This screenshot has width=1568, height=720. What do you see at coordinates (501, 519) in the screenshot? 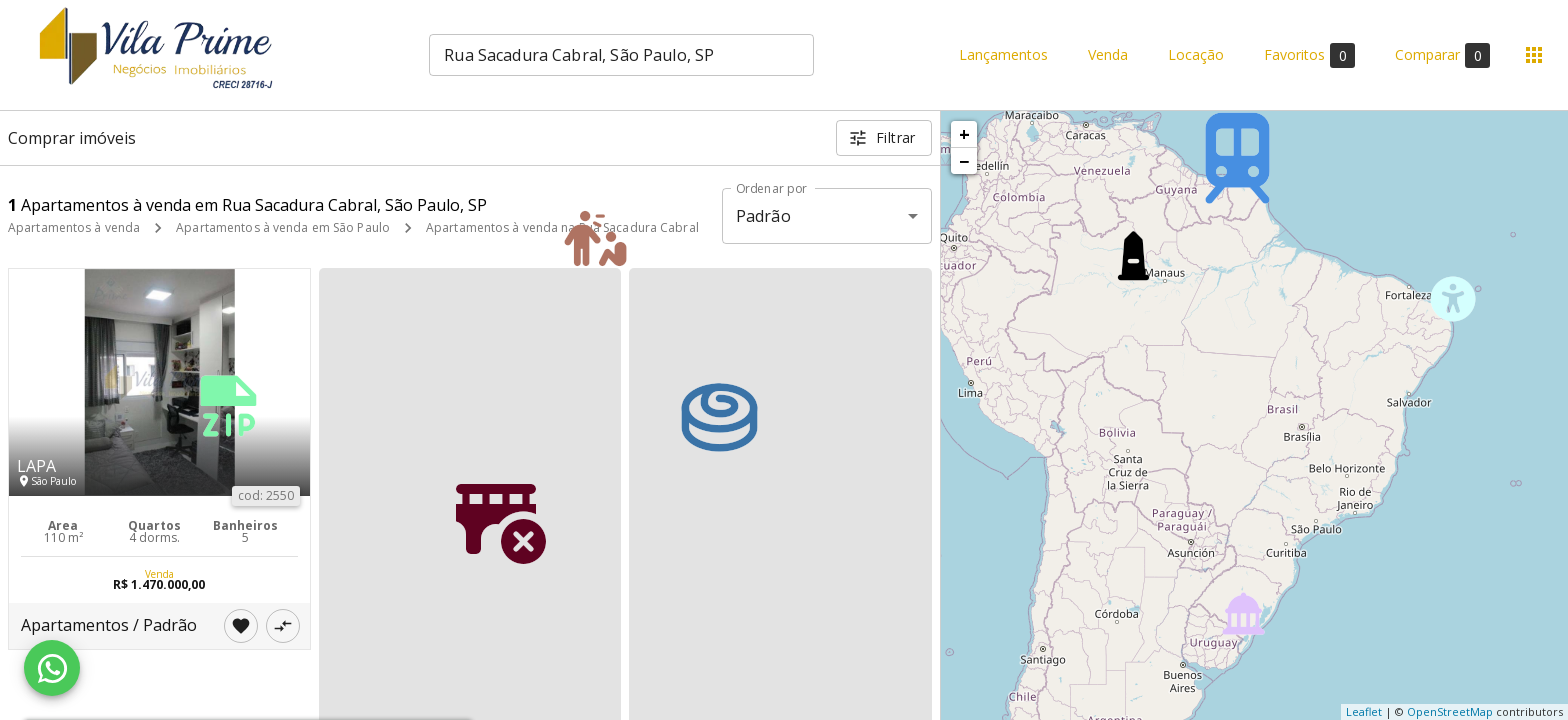
I see `indicates a bridge or crossing is closed or unavailable` at bounding box center [501, 519].